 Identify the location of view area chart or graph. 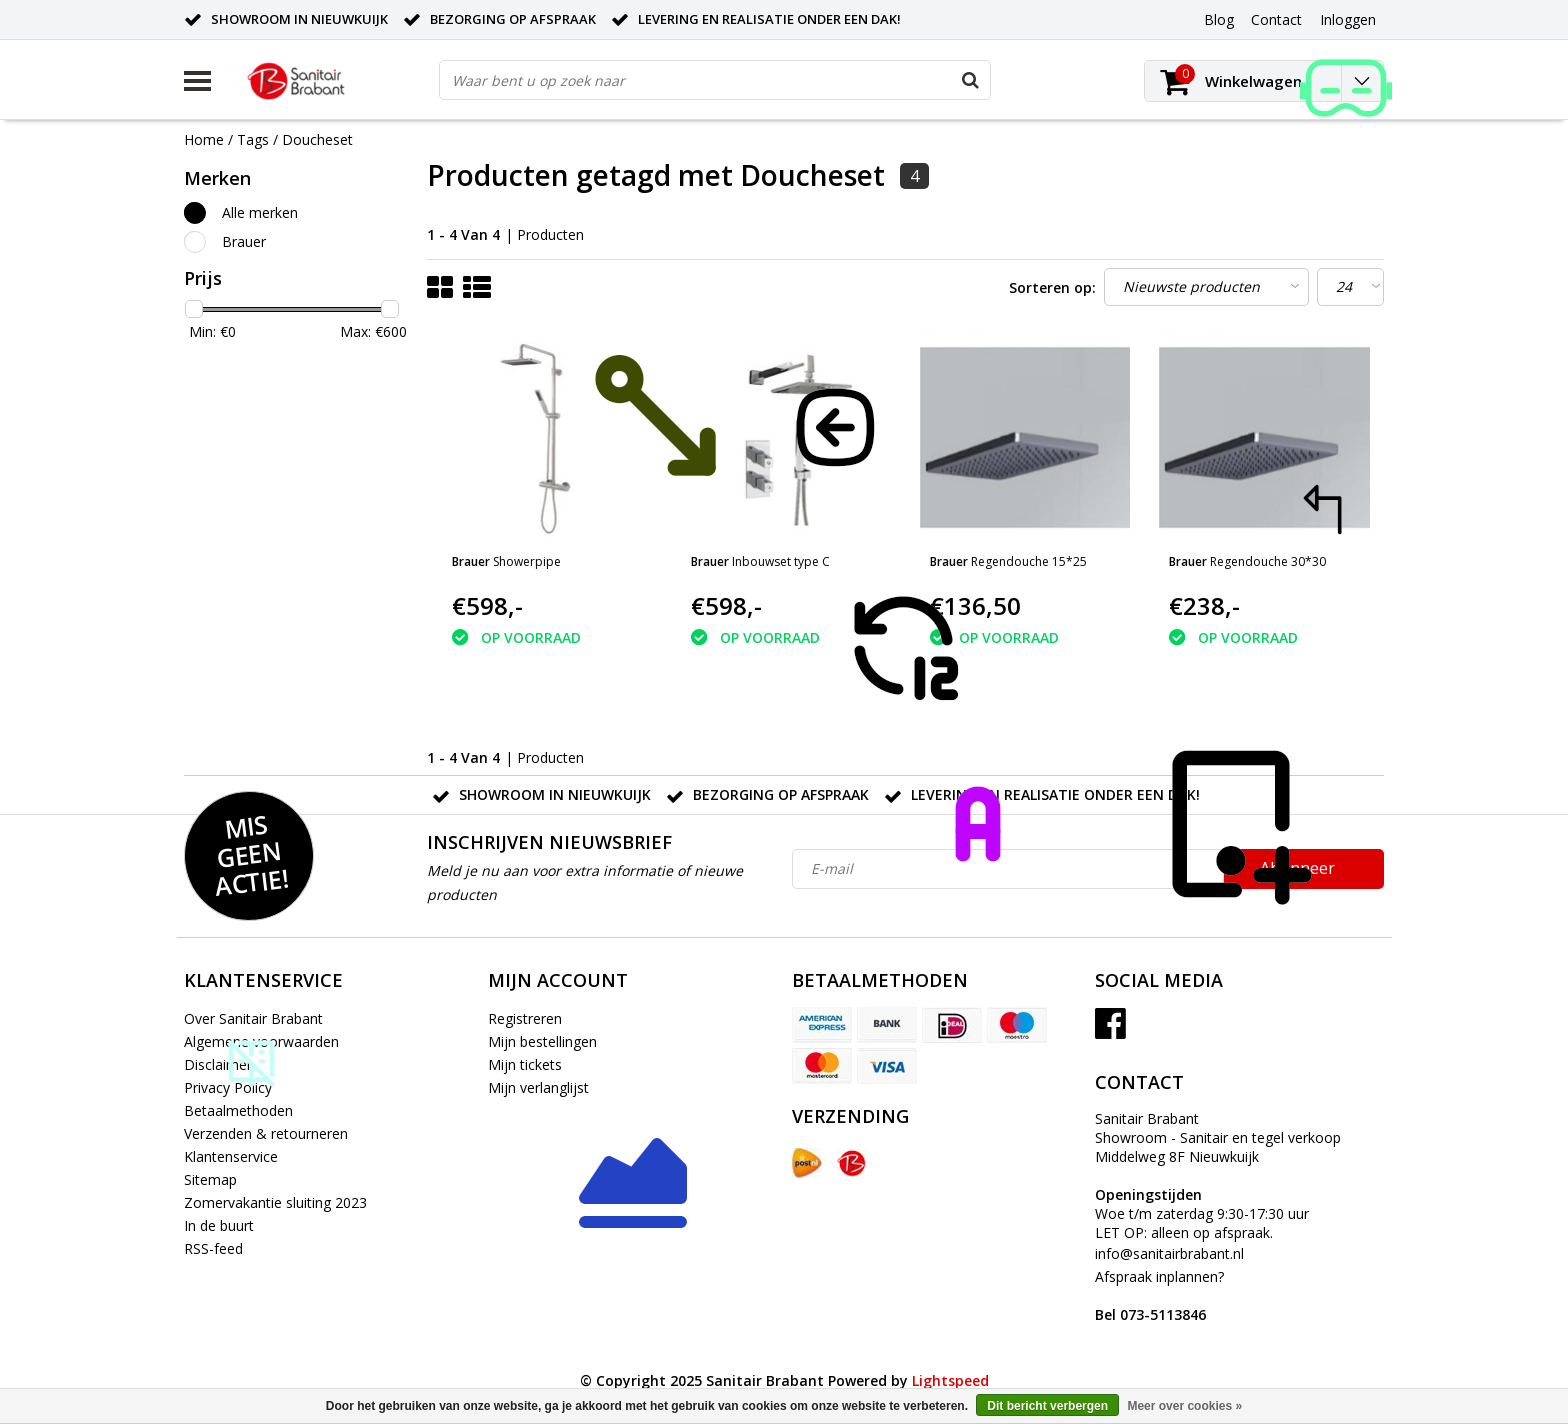
(633, 1180).